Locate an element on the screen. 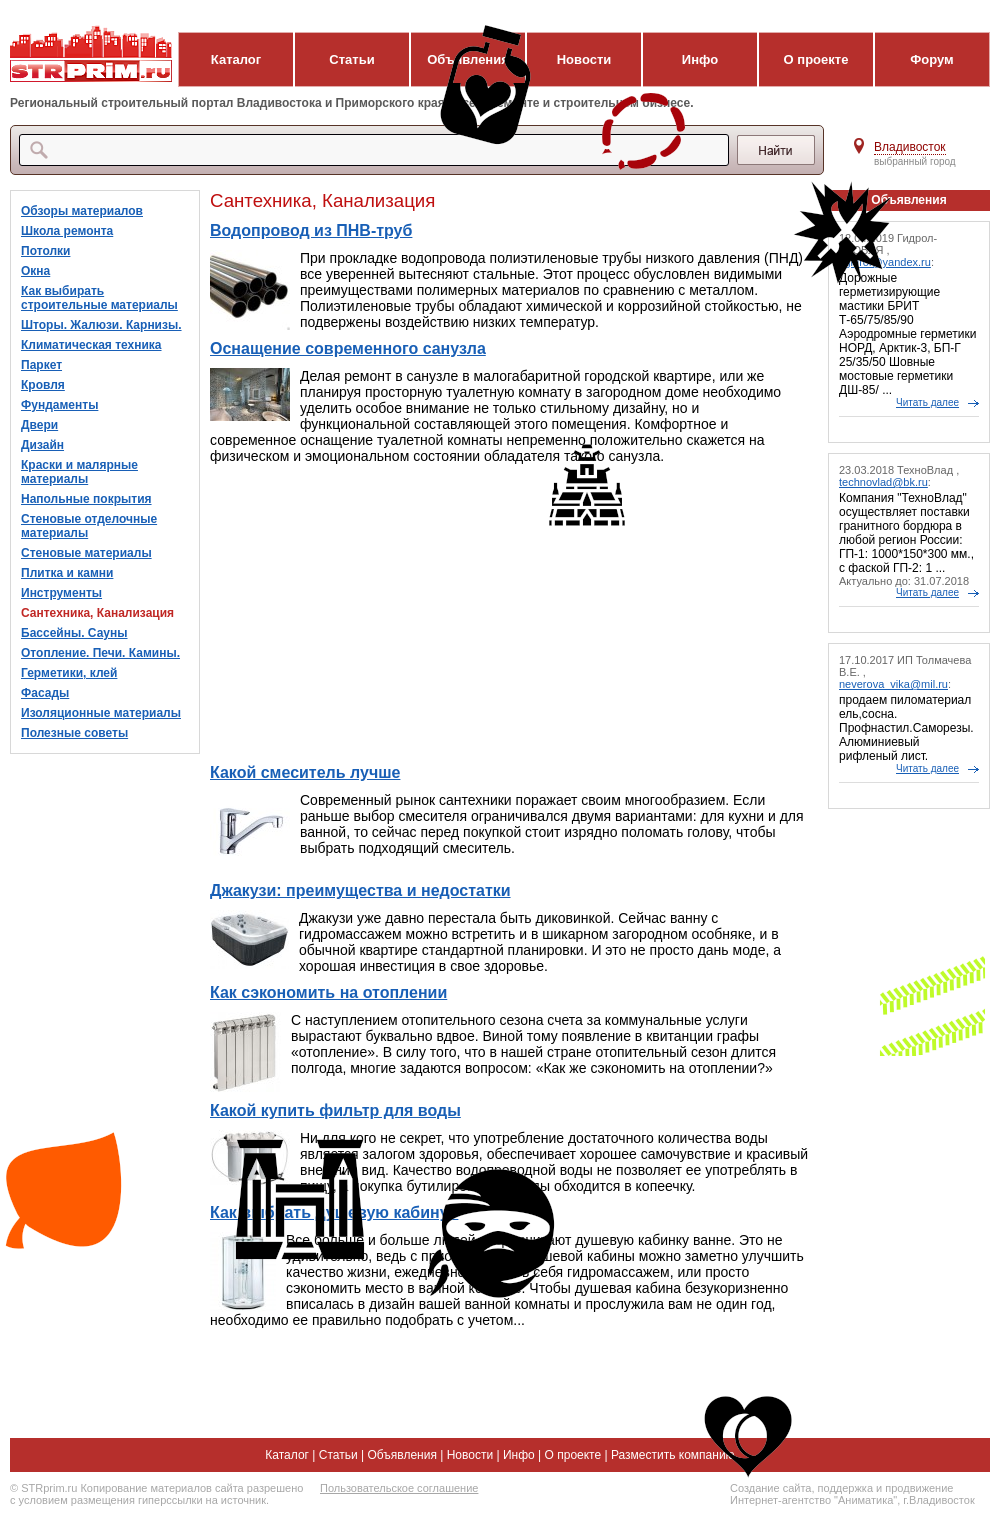  crossed swords clash or combat action is located at coordinates (845, 233).